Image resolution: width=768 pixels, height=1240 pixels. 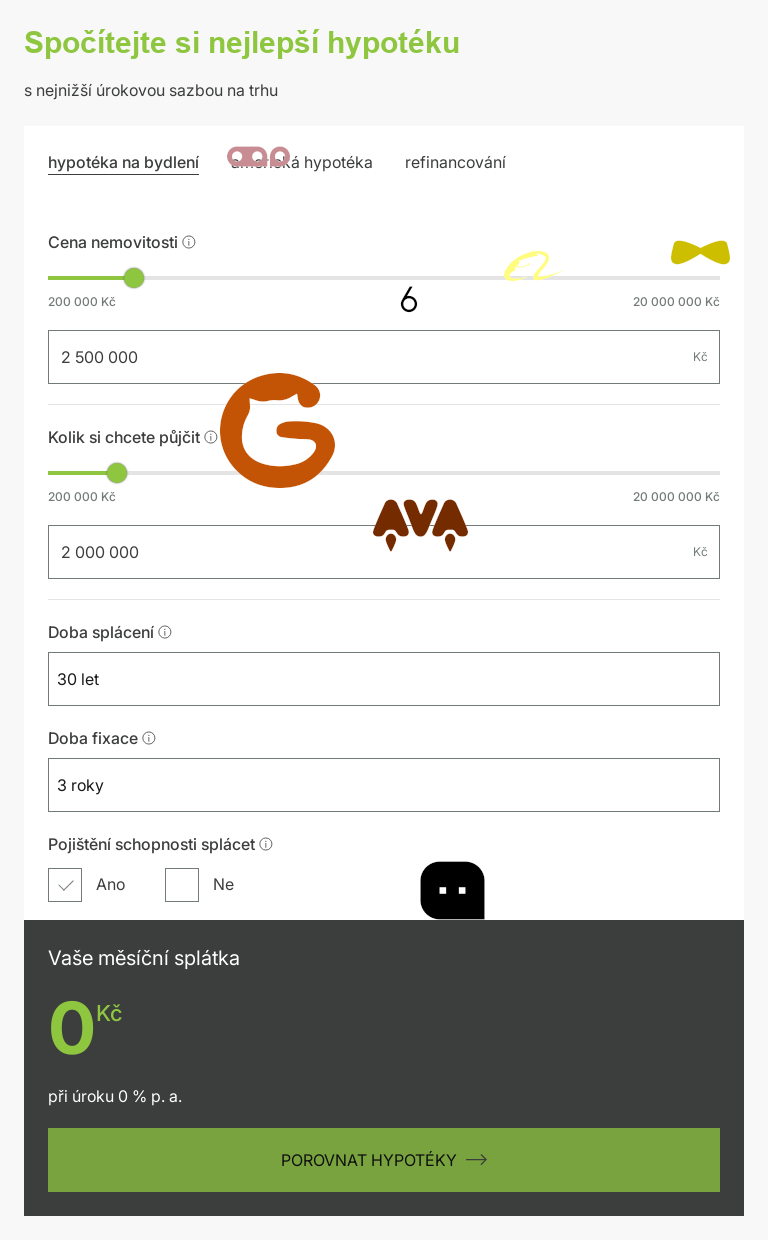 What do you see at coordinates (409, 299) in the screenshot?
I see `indicates item number 6 in a list or sequence` at bounding box center [409, 299].